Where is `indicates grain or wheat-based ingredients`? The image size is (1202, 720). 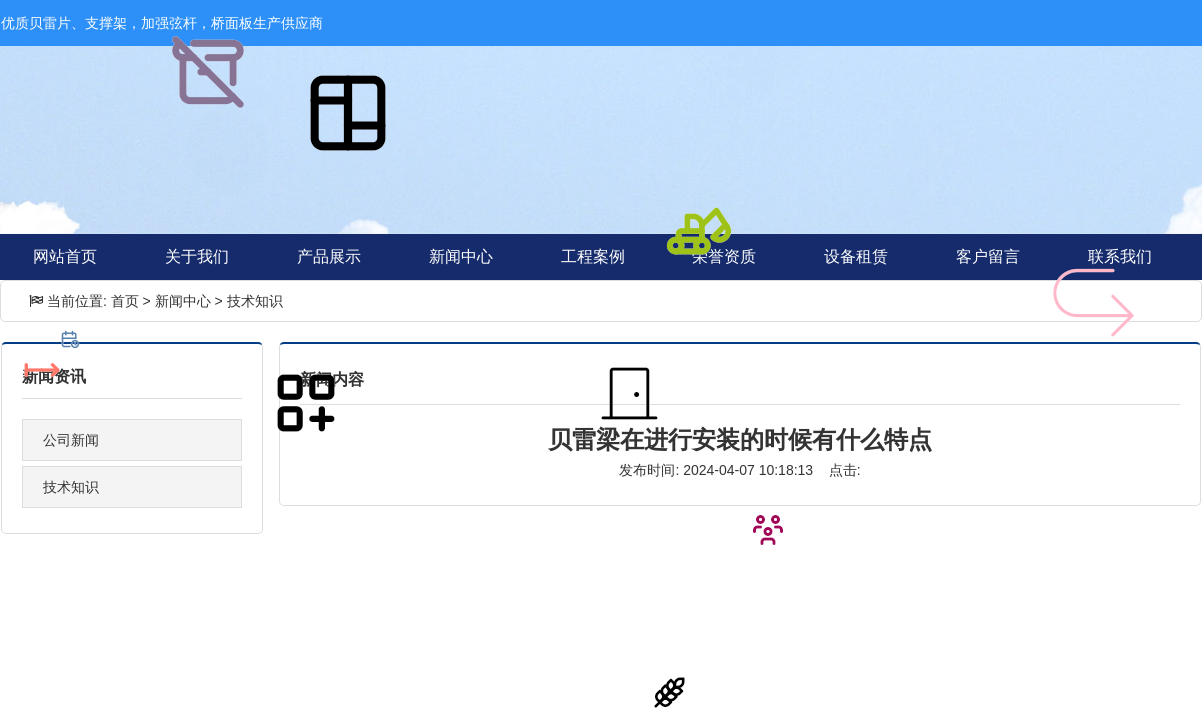 indicates grain or wheat-based ingredients is located at coordinates (669, 692).